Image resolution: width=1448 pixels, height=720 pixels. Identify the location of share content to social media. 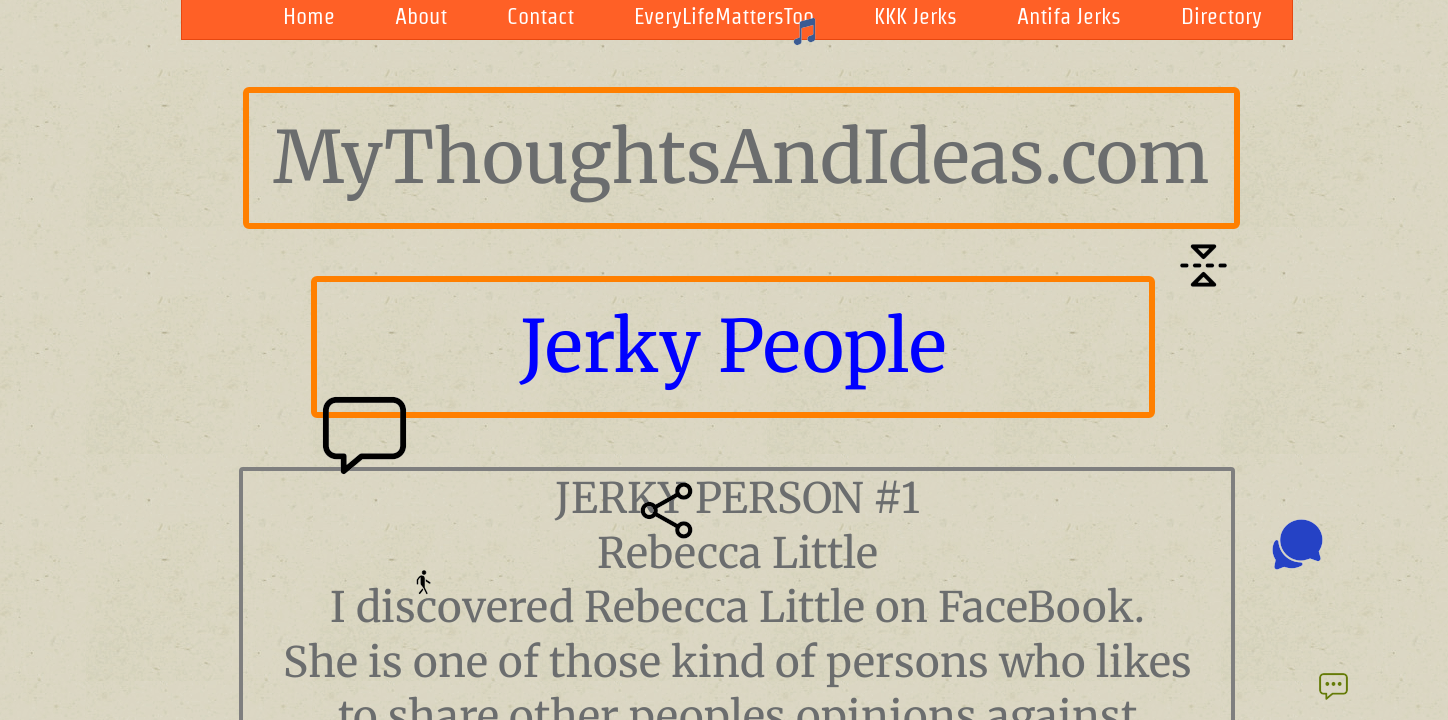
(666, 510).